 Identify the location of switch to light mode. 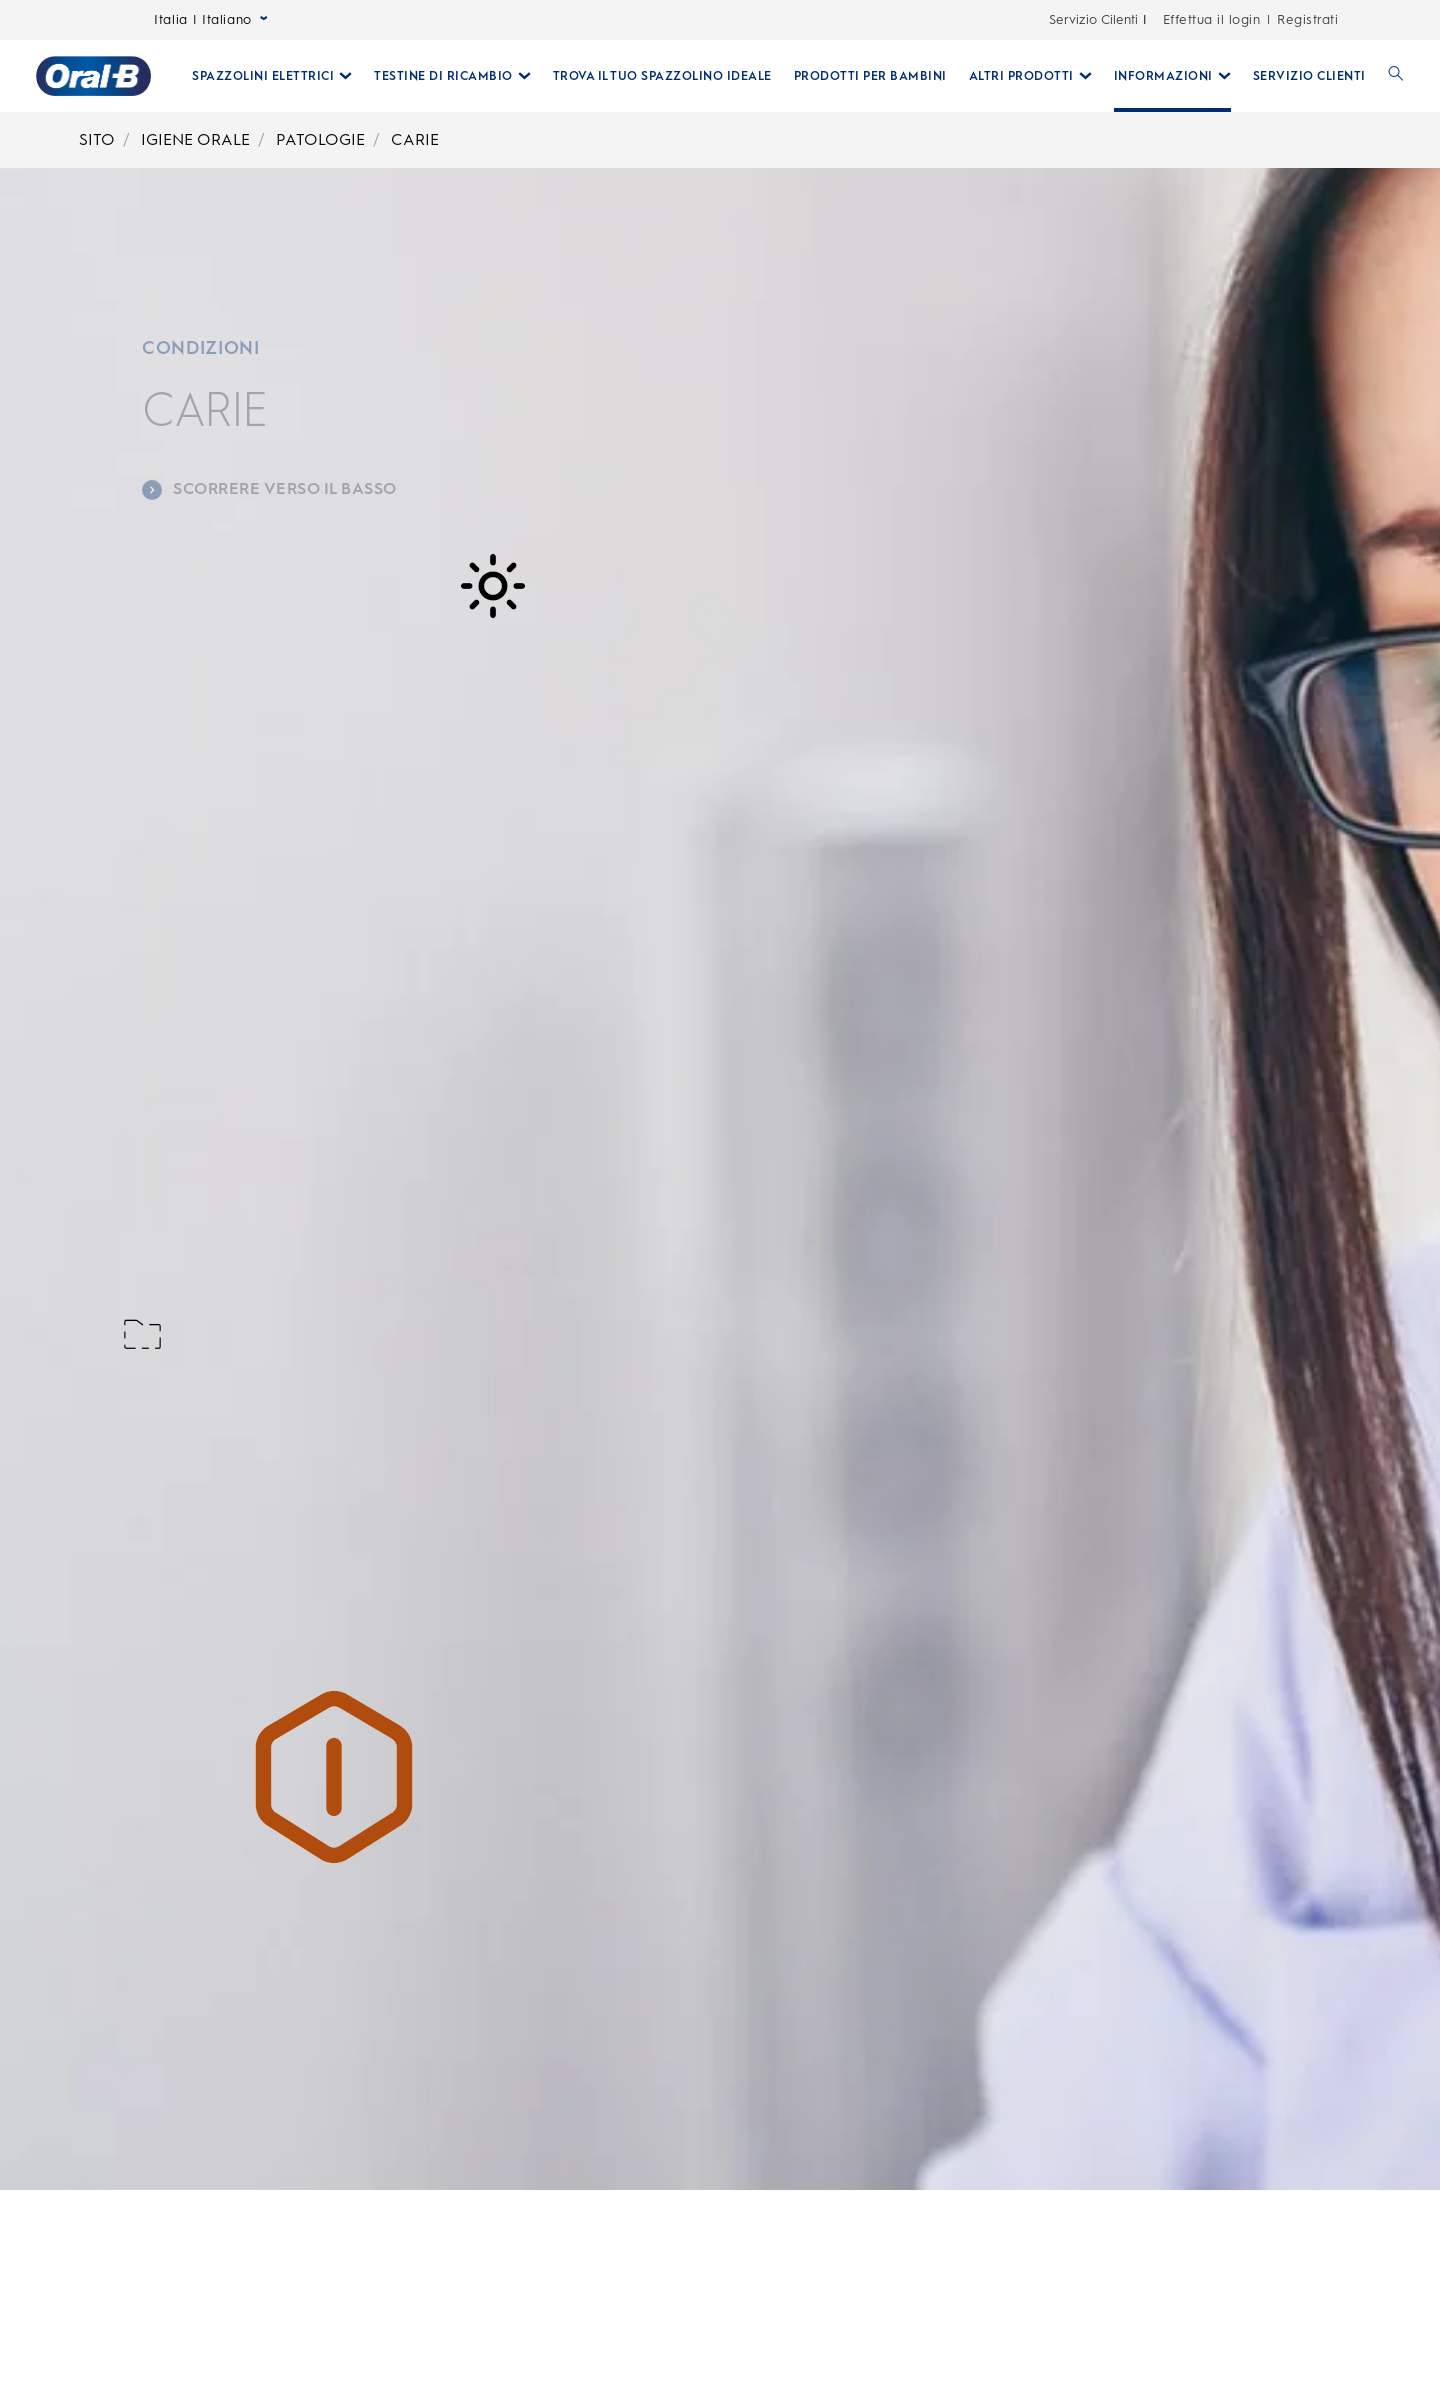
(493, 586).